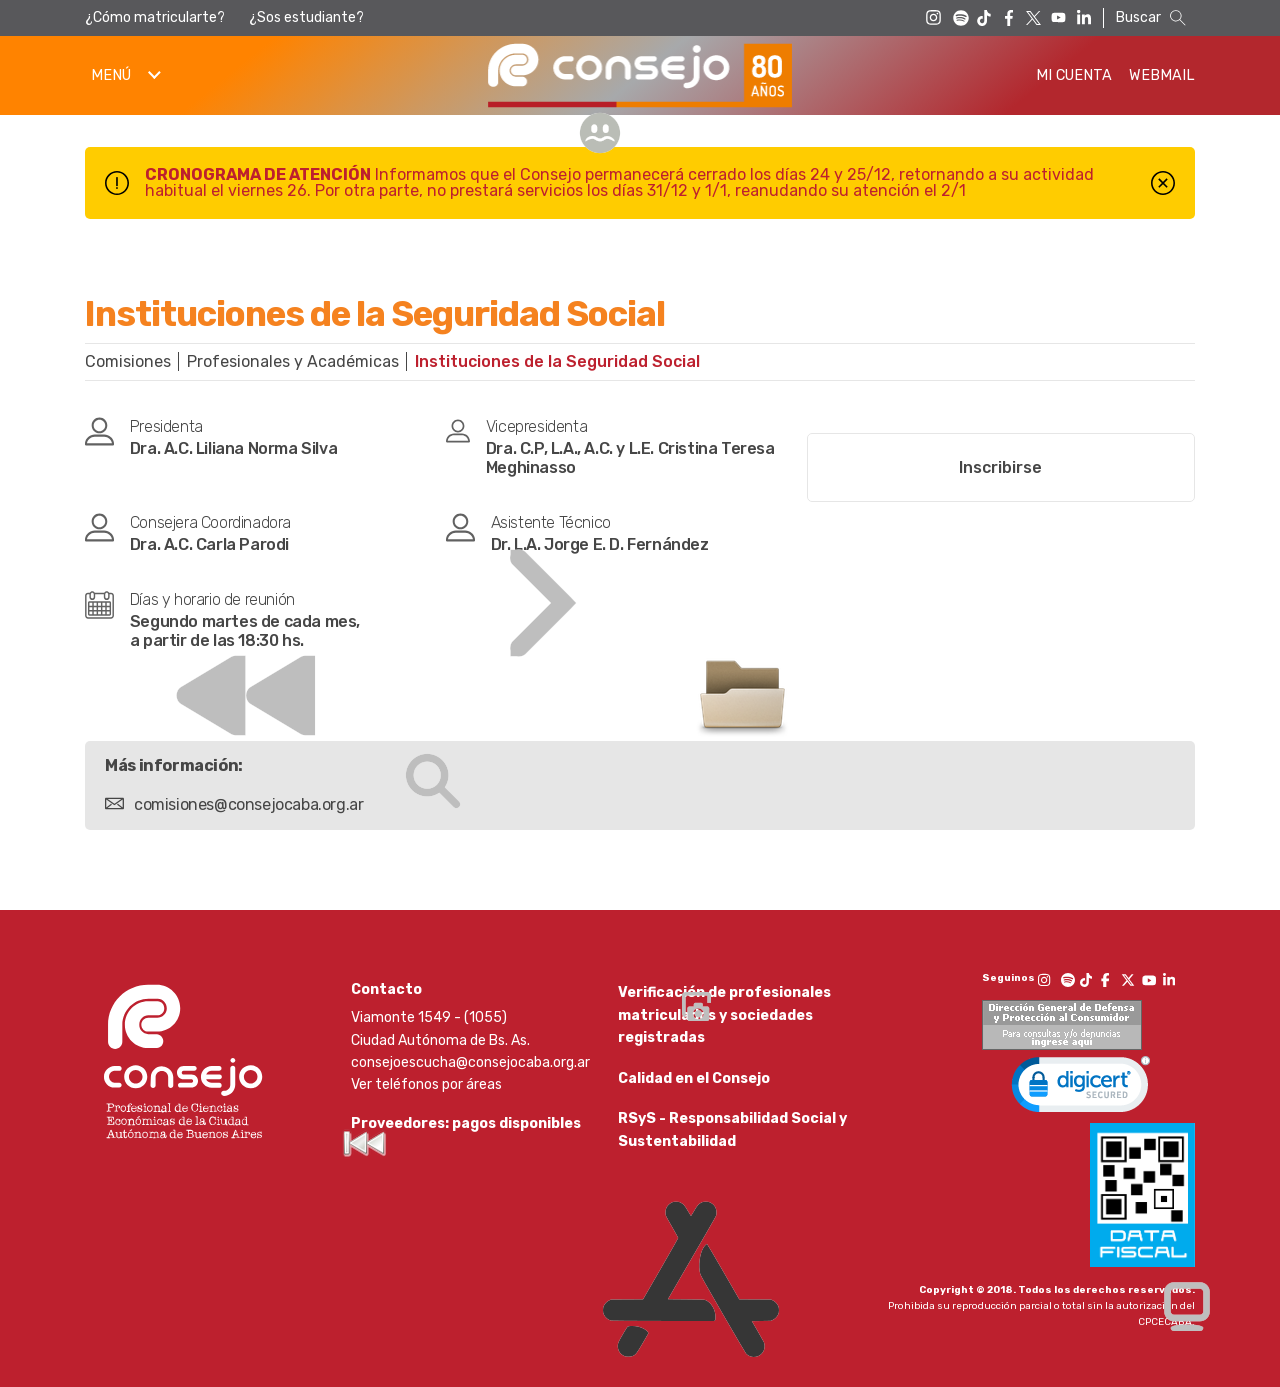 The width and height of the screenshot is (1280, 1387). I want to click on skip to previous track, so click(364, 1143).